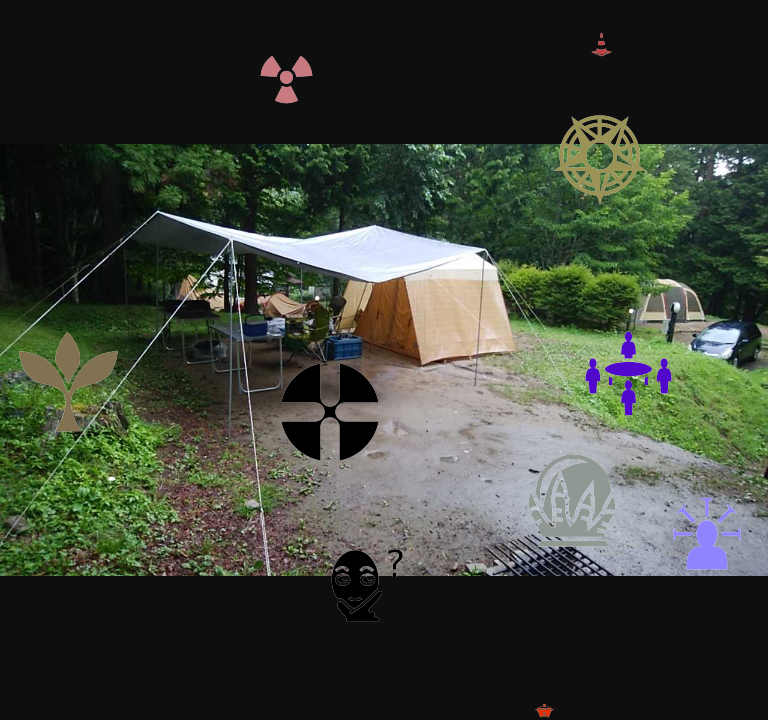  Describe the element at coordinates (367, 583) in the screenshot. I see `indicates a thinking or processing state` at that location.